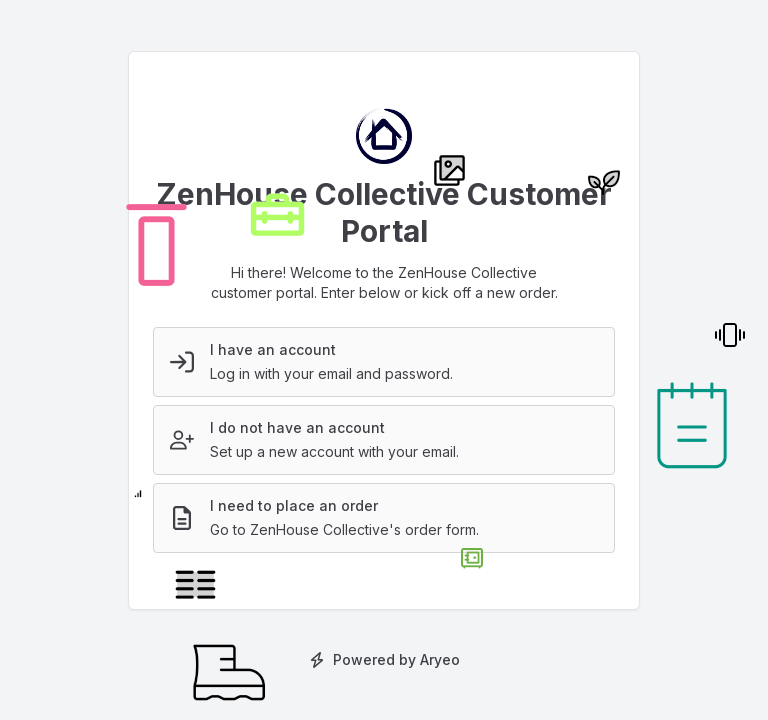 The width and height of the screenshot is (768, 720). I want to click on view photo gallery, so click(449, 170).